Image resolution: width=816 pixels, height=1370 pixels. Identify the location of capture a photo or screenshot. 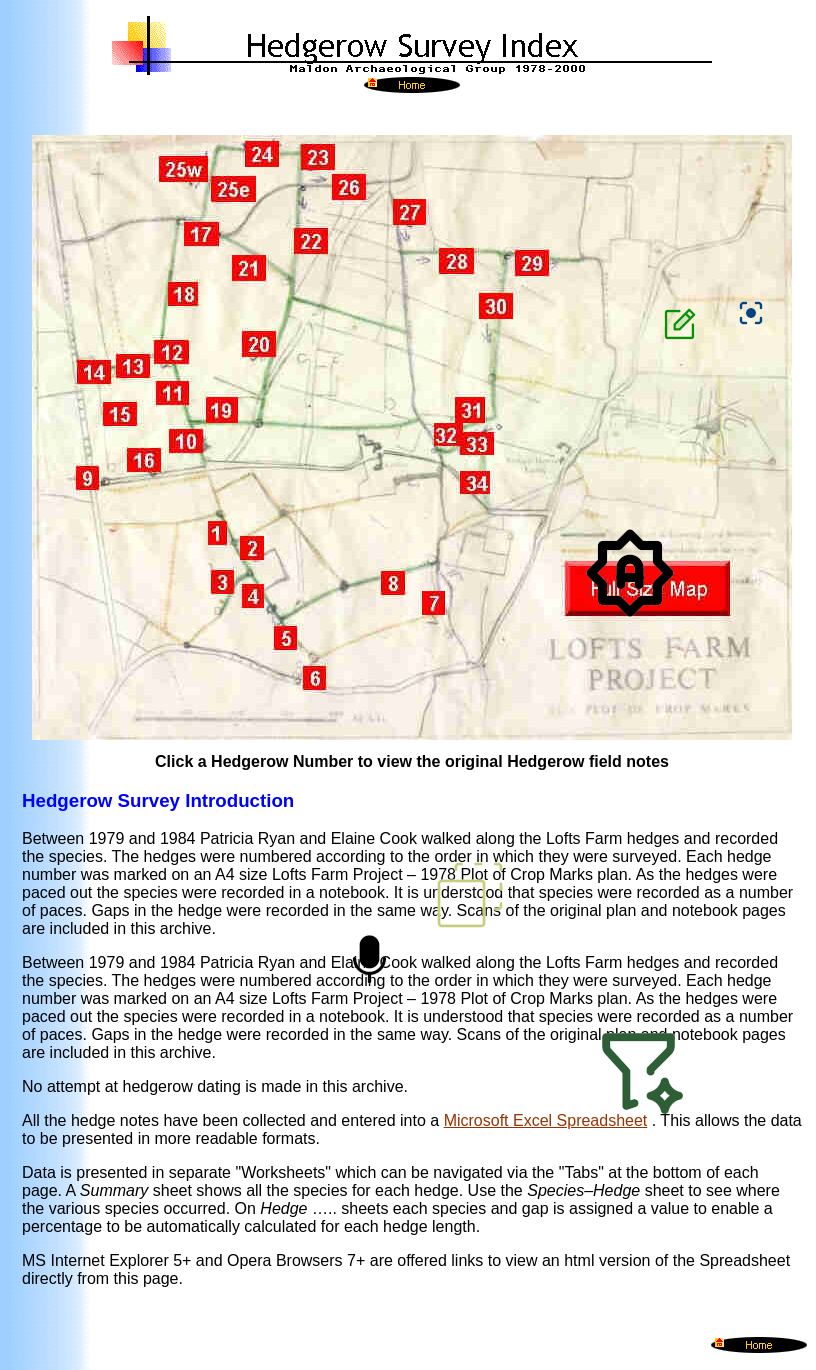
(751, 313).